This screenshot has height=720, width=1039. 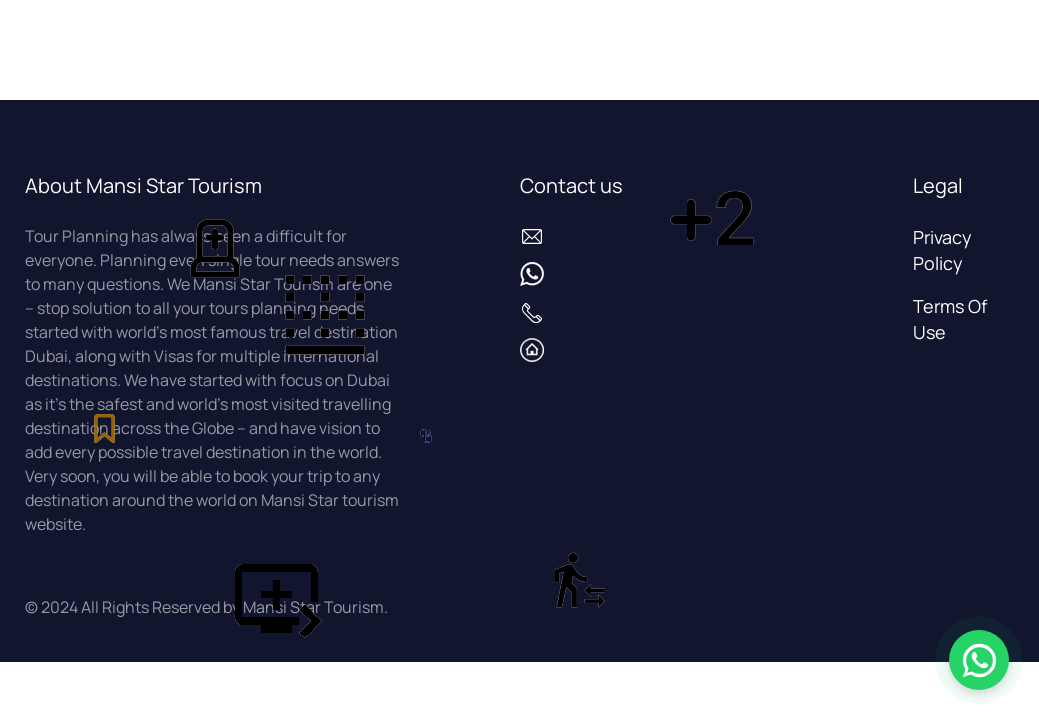 What do you see at coordinates (325, 315) in the screenshot?
I see `apply bottom border to selected cells` at bounding box center [325, 315].